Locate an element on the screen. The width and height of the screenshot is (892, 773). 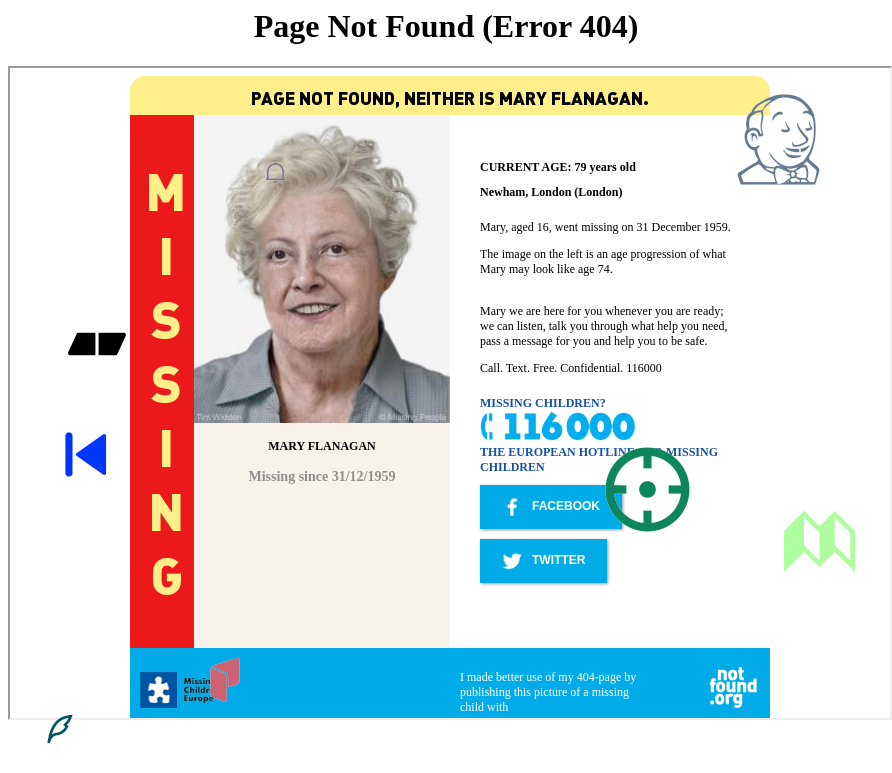
compose or write a new document is located at coordinates (60, 729).